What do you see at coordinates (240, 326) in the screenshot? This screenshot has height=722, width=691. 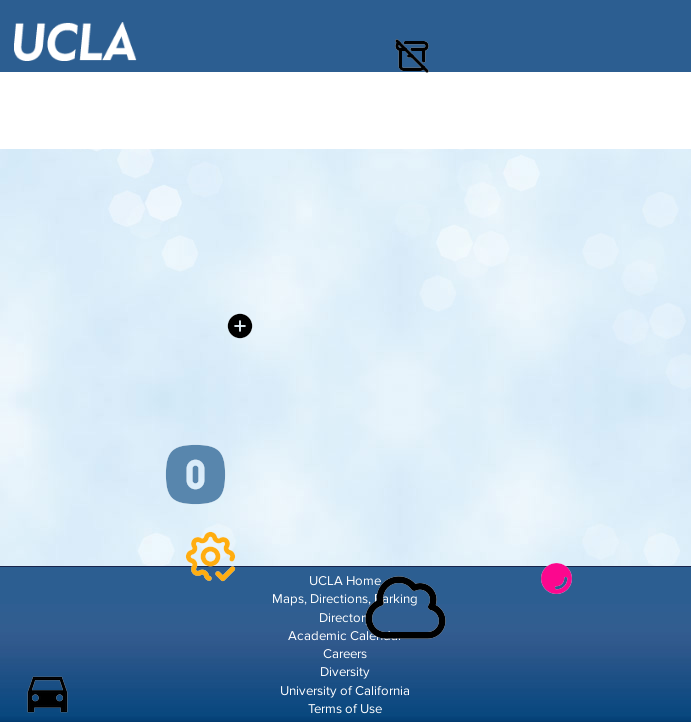 I see `add a new item` at bounding box center [240, 326].